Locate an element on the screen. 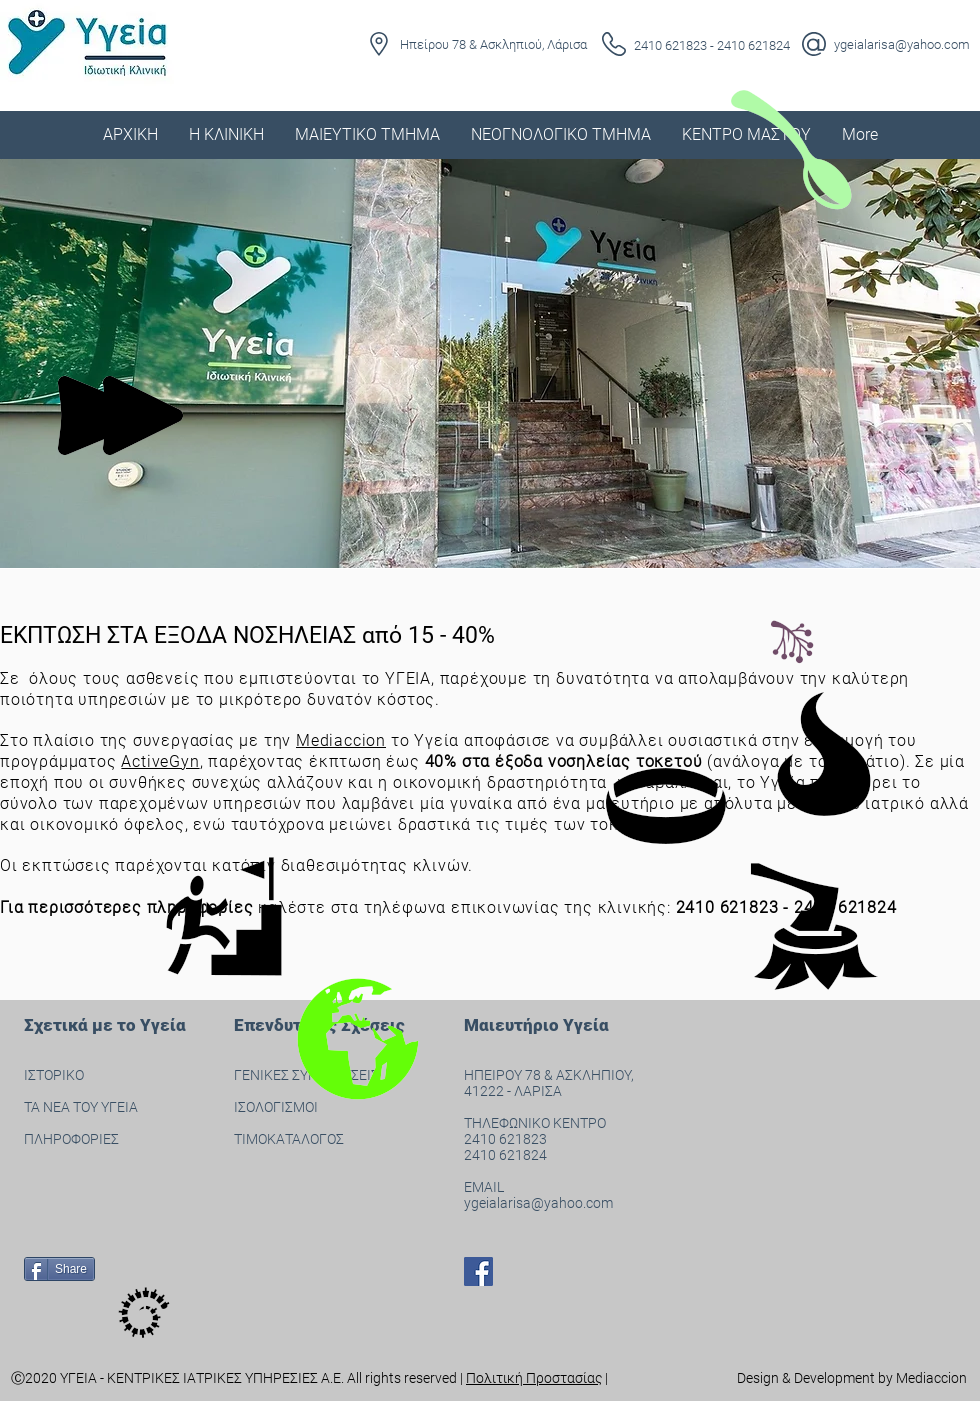 This screenshot has width=980, height=1402. equip a ring item to your character is located at coordinates (666, 806).